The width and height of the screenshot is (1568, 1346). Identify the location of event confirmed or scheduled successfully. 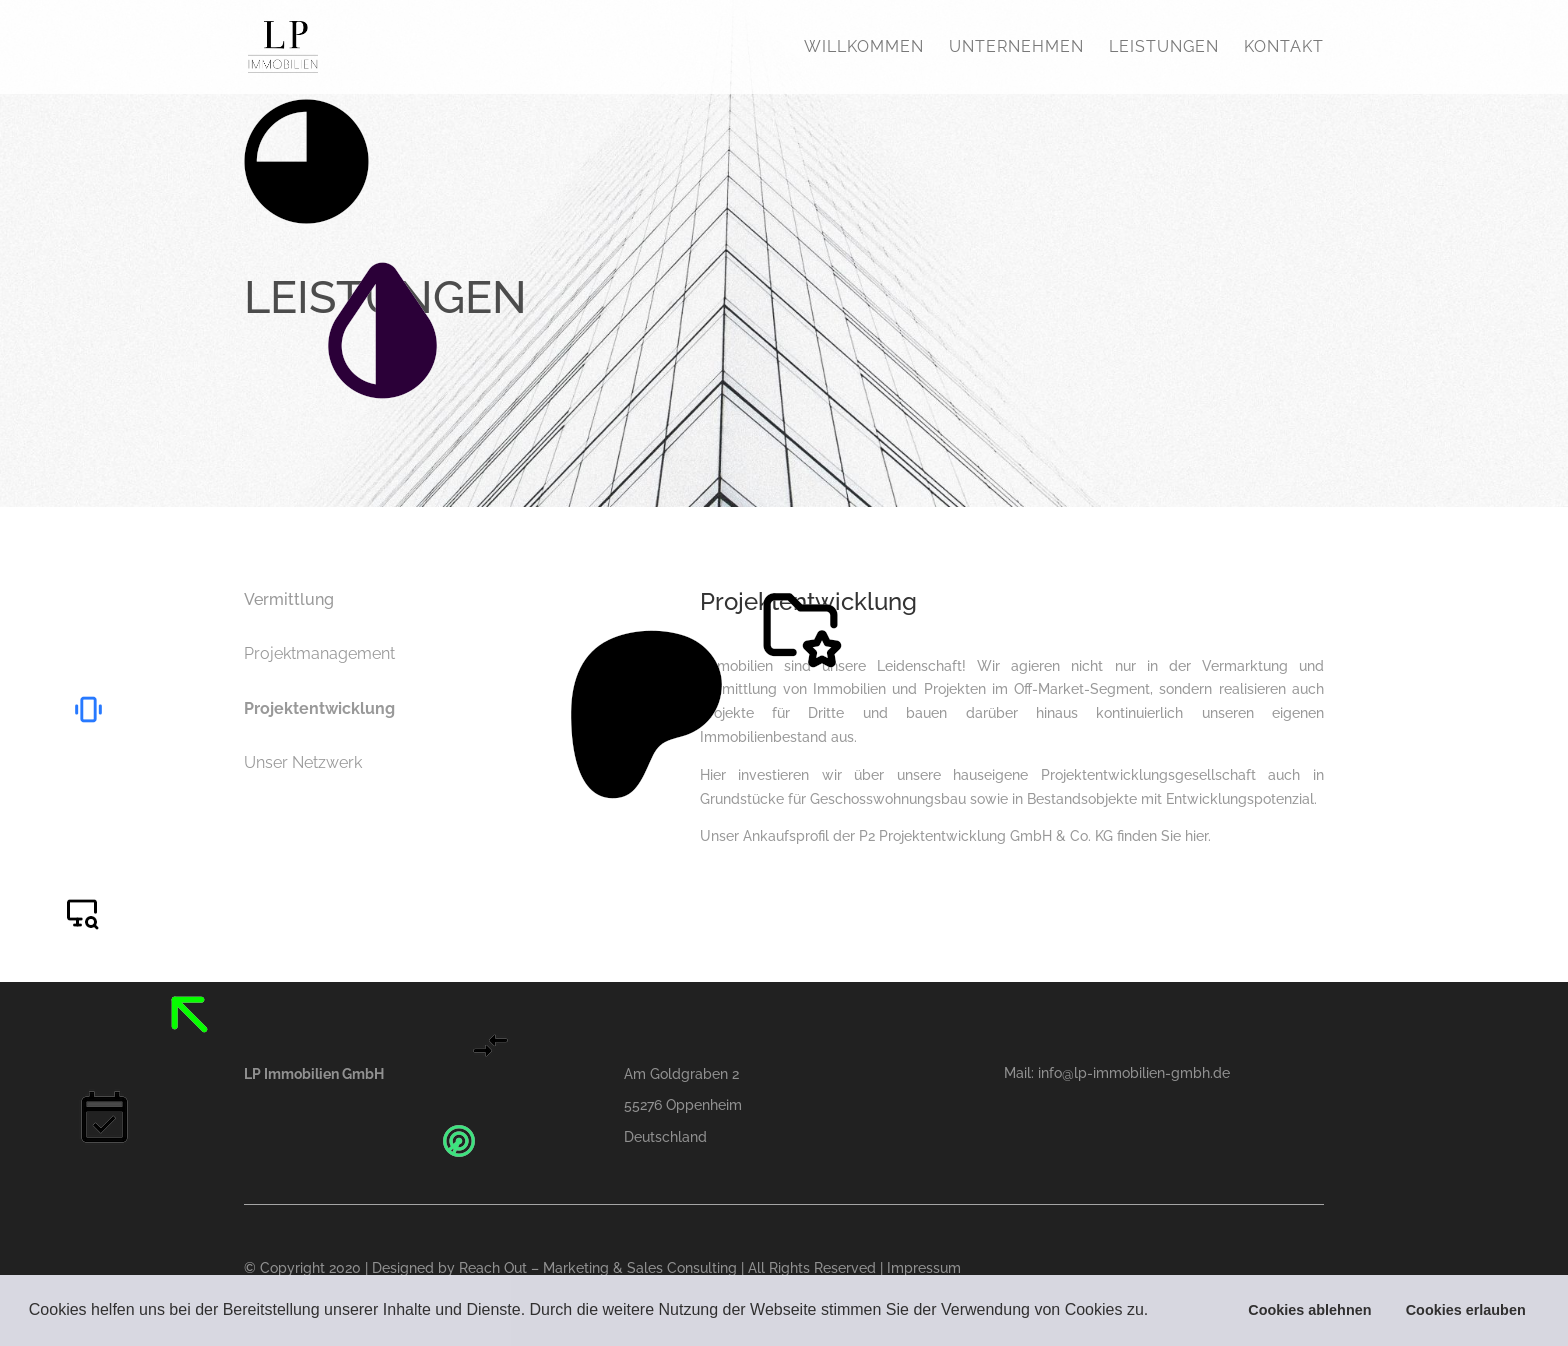
(104, 1119).